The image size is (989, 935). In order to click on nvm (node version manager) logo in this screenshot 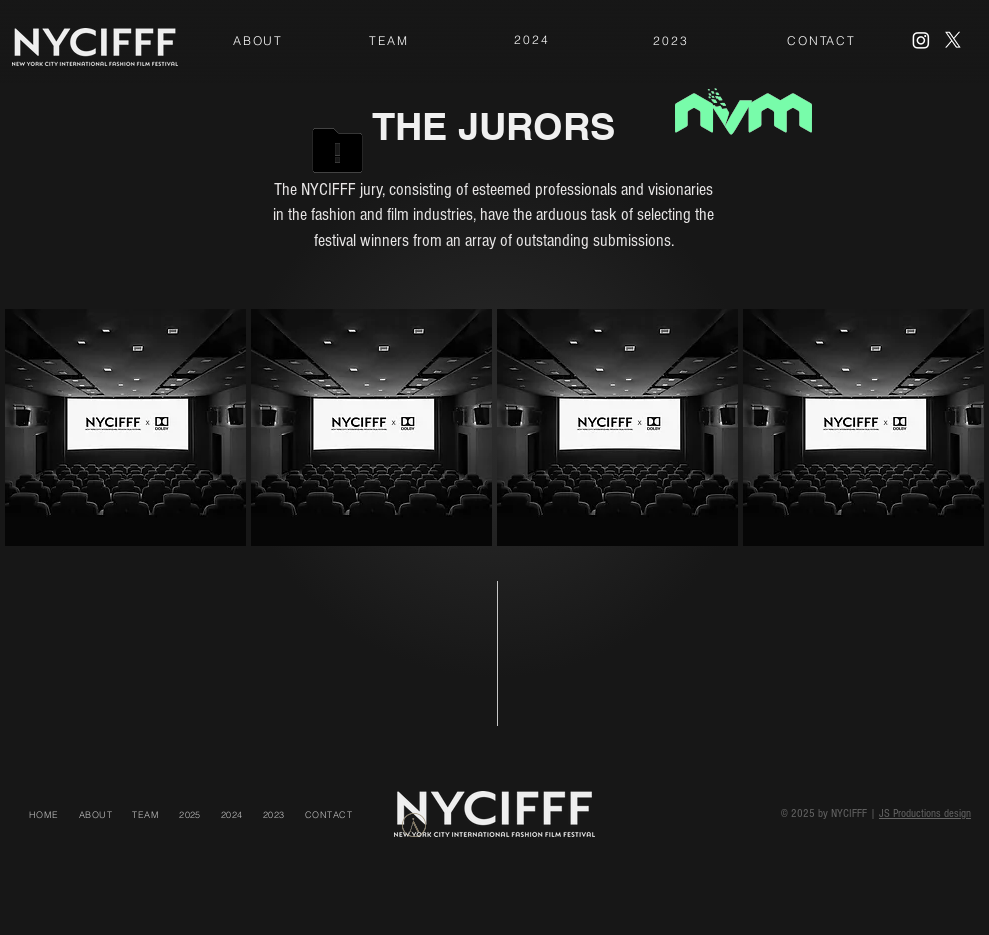, I will do `click(743, 111)`.